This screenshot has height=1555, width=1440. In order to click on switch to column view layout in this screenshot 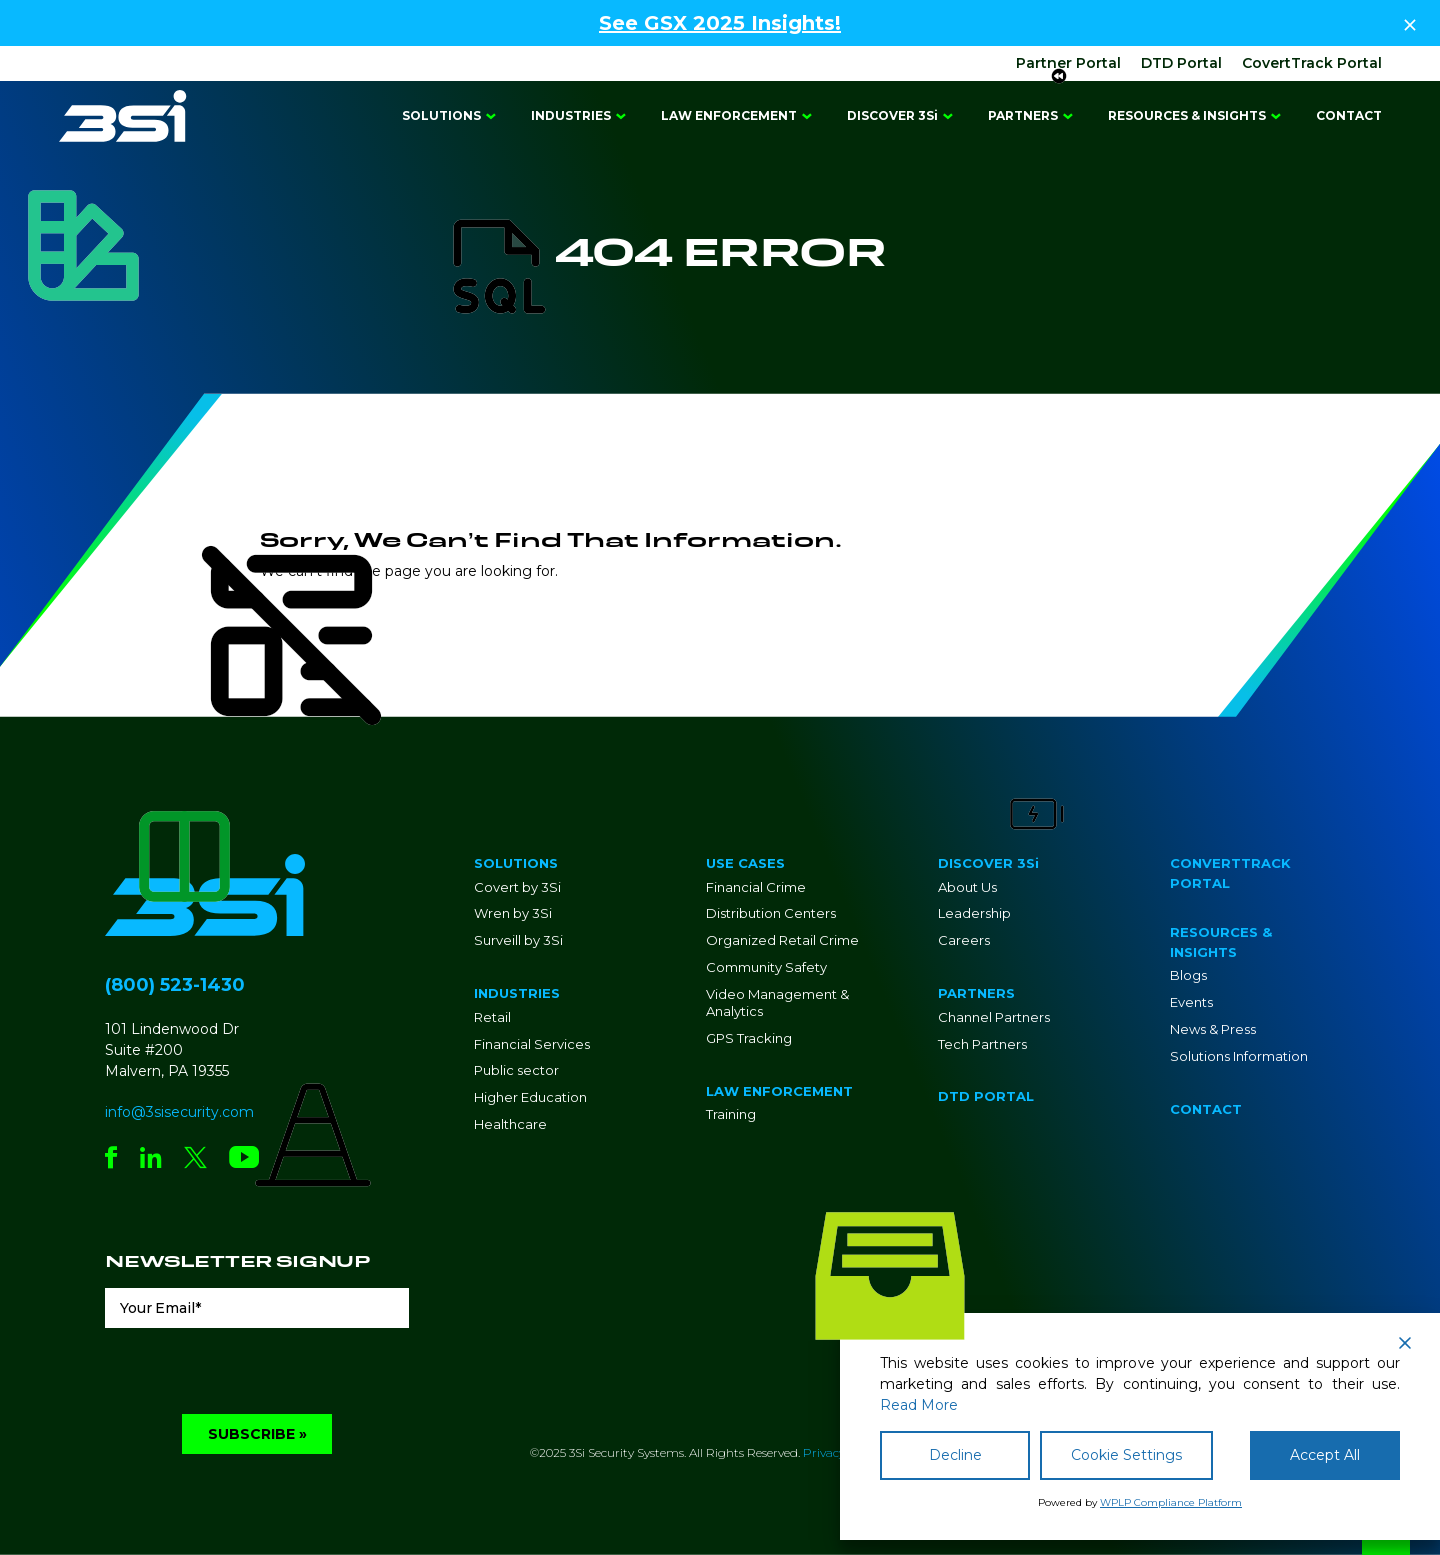, I will do `click(184, 856)`.